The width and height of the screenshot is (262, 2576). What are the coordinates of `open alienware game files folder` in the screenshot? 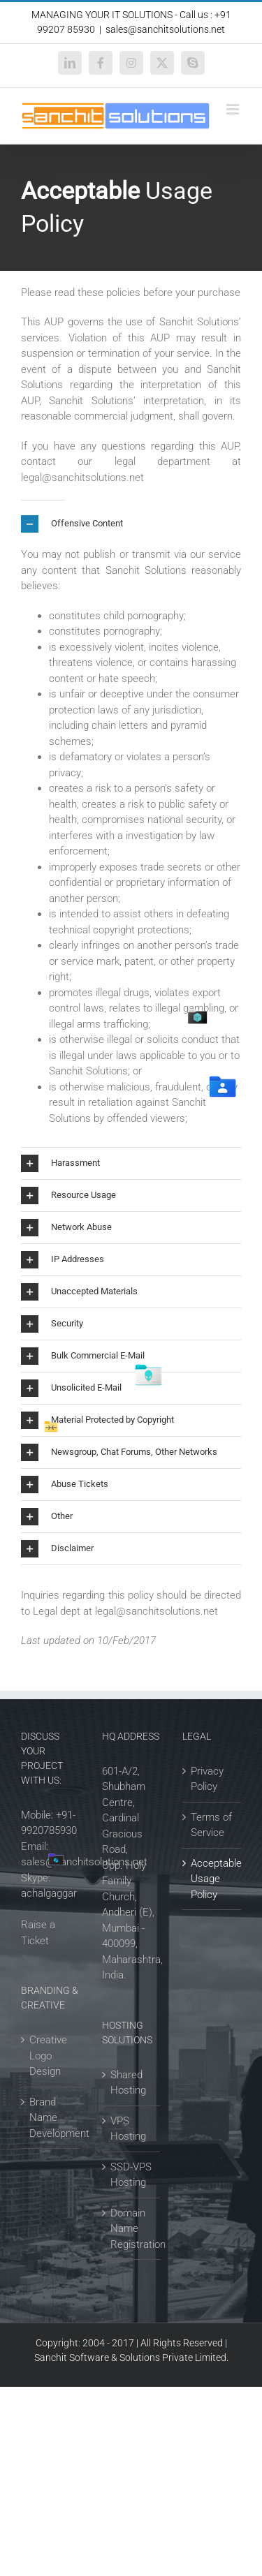 It's located at (148, 1375).